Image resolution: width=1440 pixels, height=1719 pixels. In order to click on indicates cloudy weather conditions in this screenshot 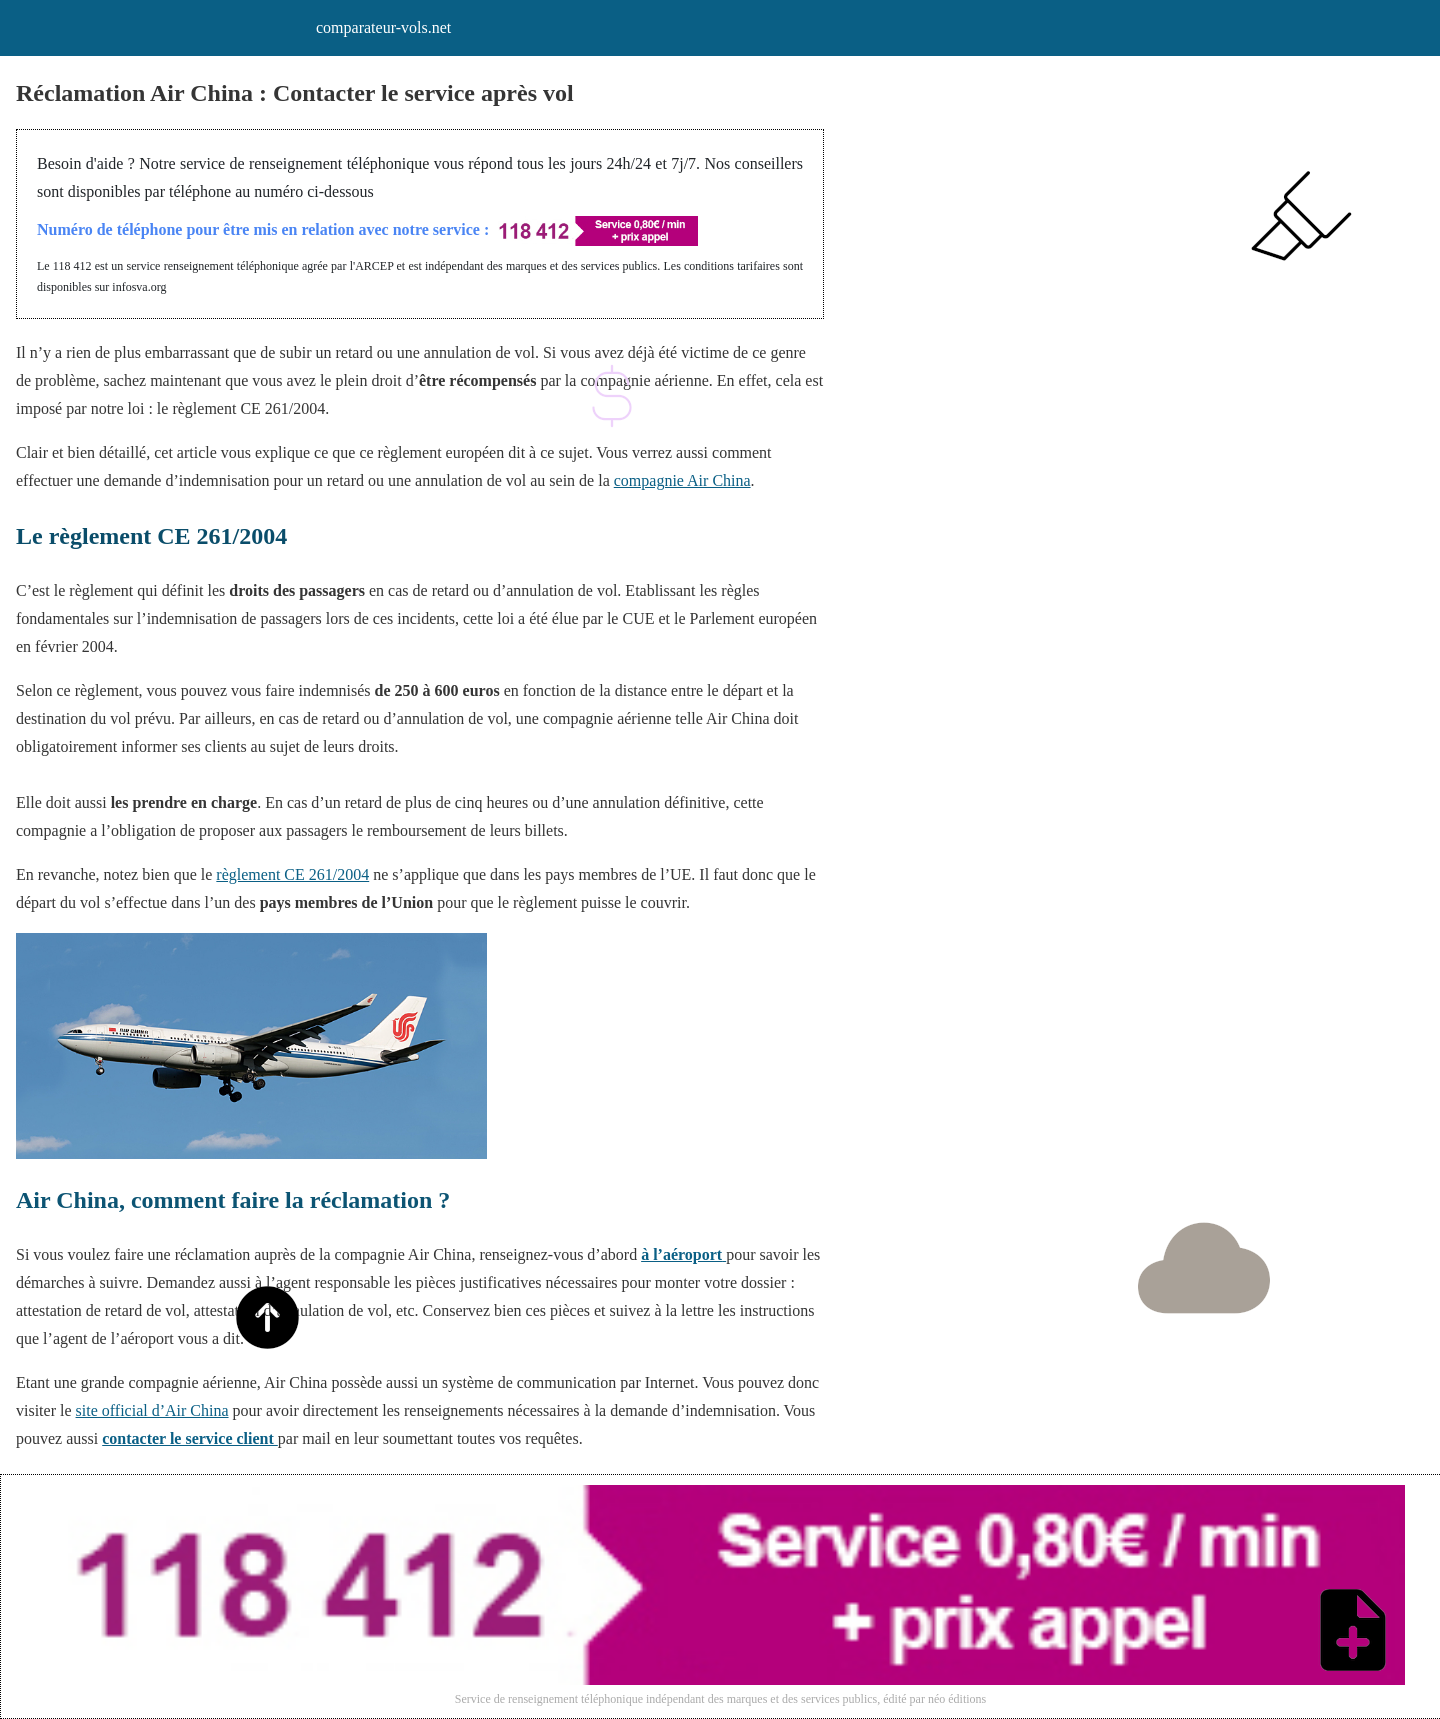, I will do `click(1204, 1268)`.